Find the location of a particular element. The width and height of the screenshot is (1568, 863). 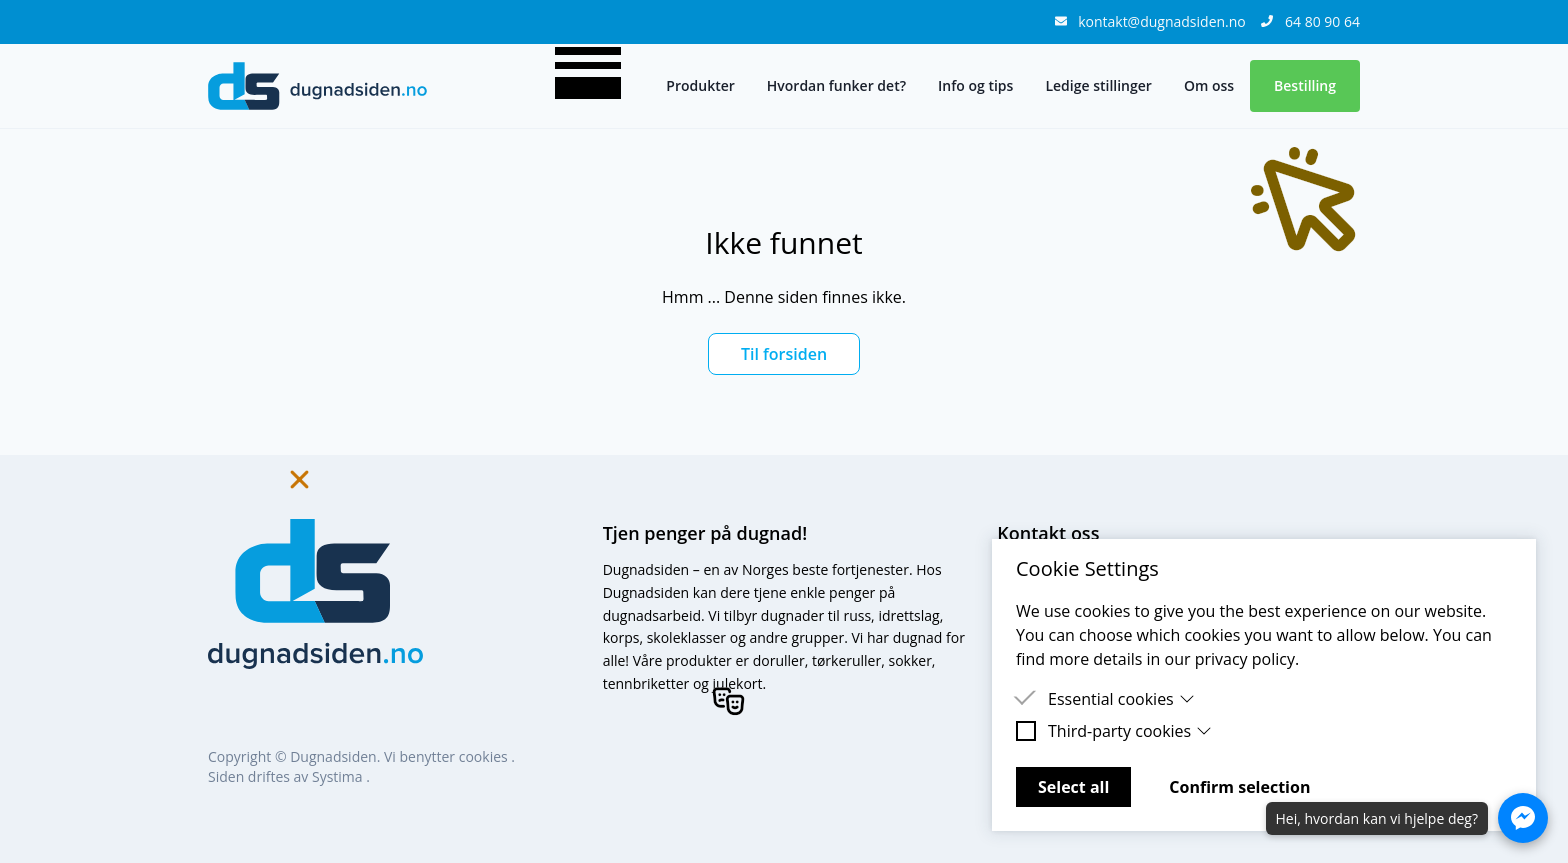

close or dismiss a dialog is located at coordinates (299, 479).